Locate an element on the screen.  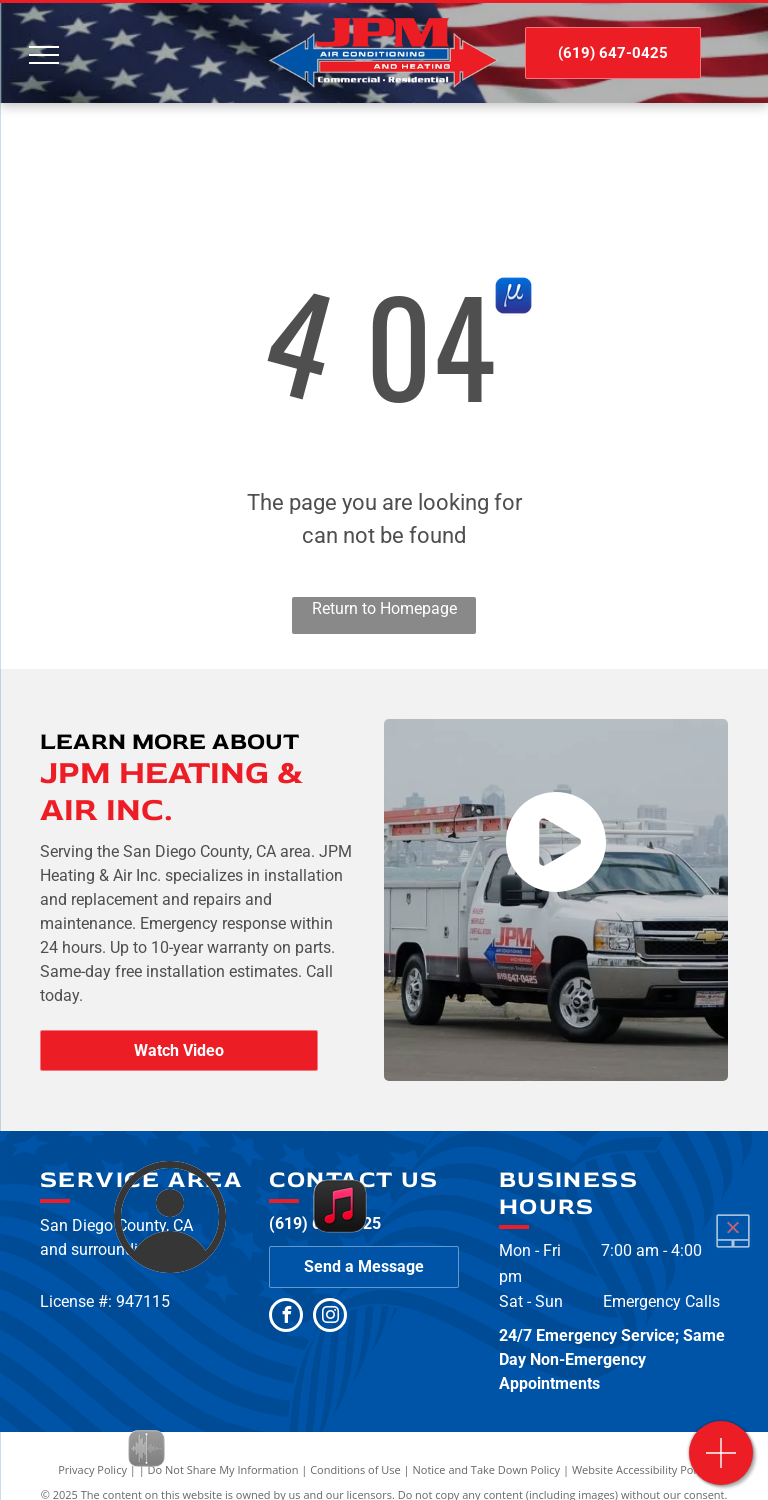
open the Apple Music app is located at coordinates (340, 1206).